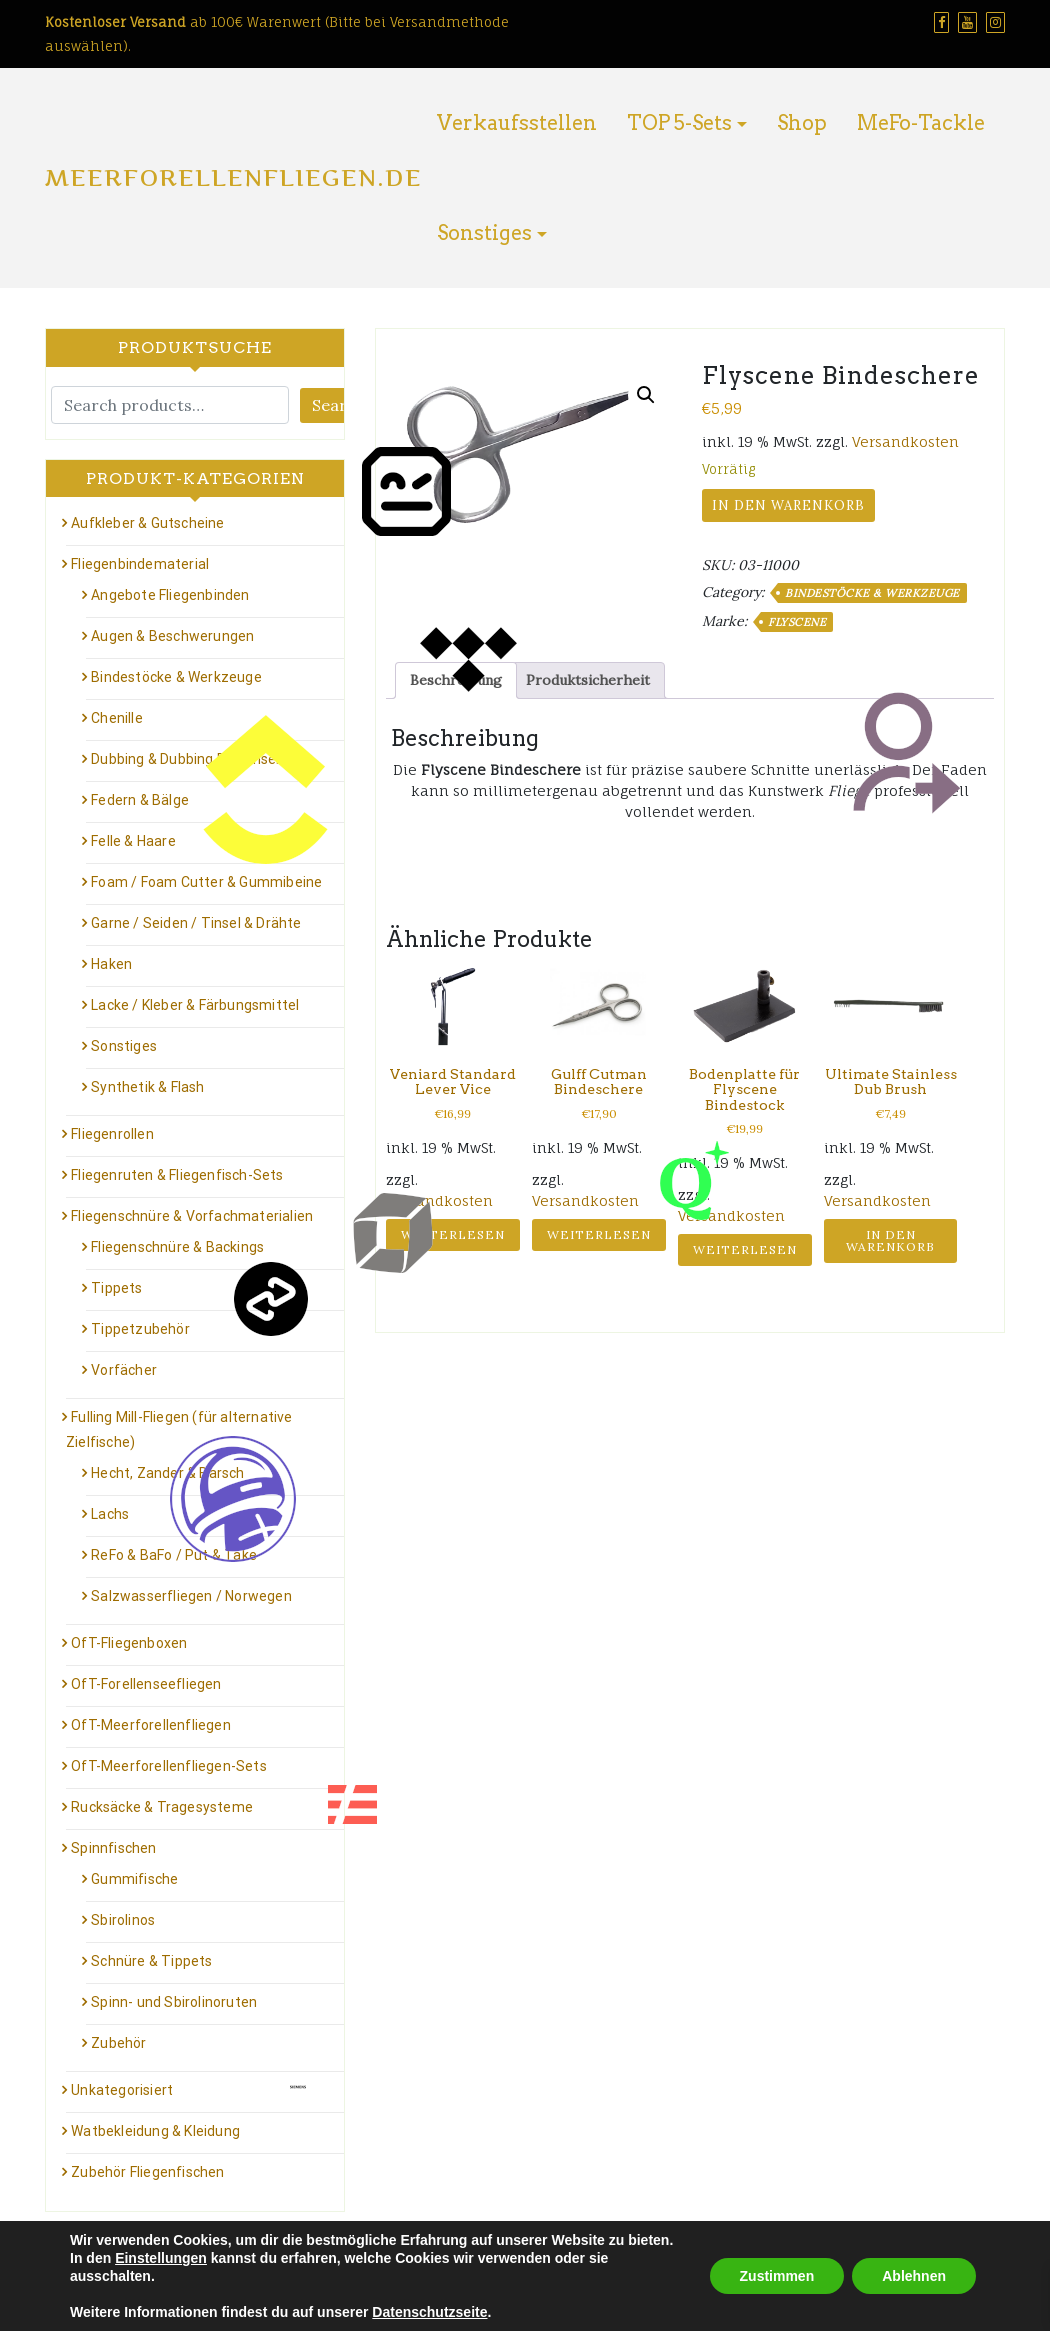 The image size is (1050, 2331). I want to click on open tidal music streaming app, so click(468, 659).